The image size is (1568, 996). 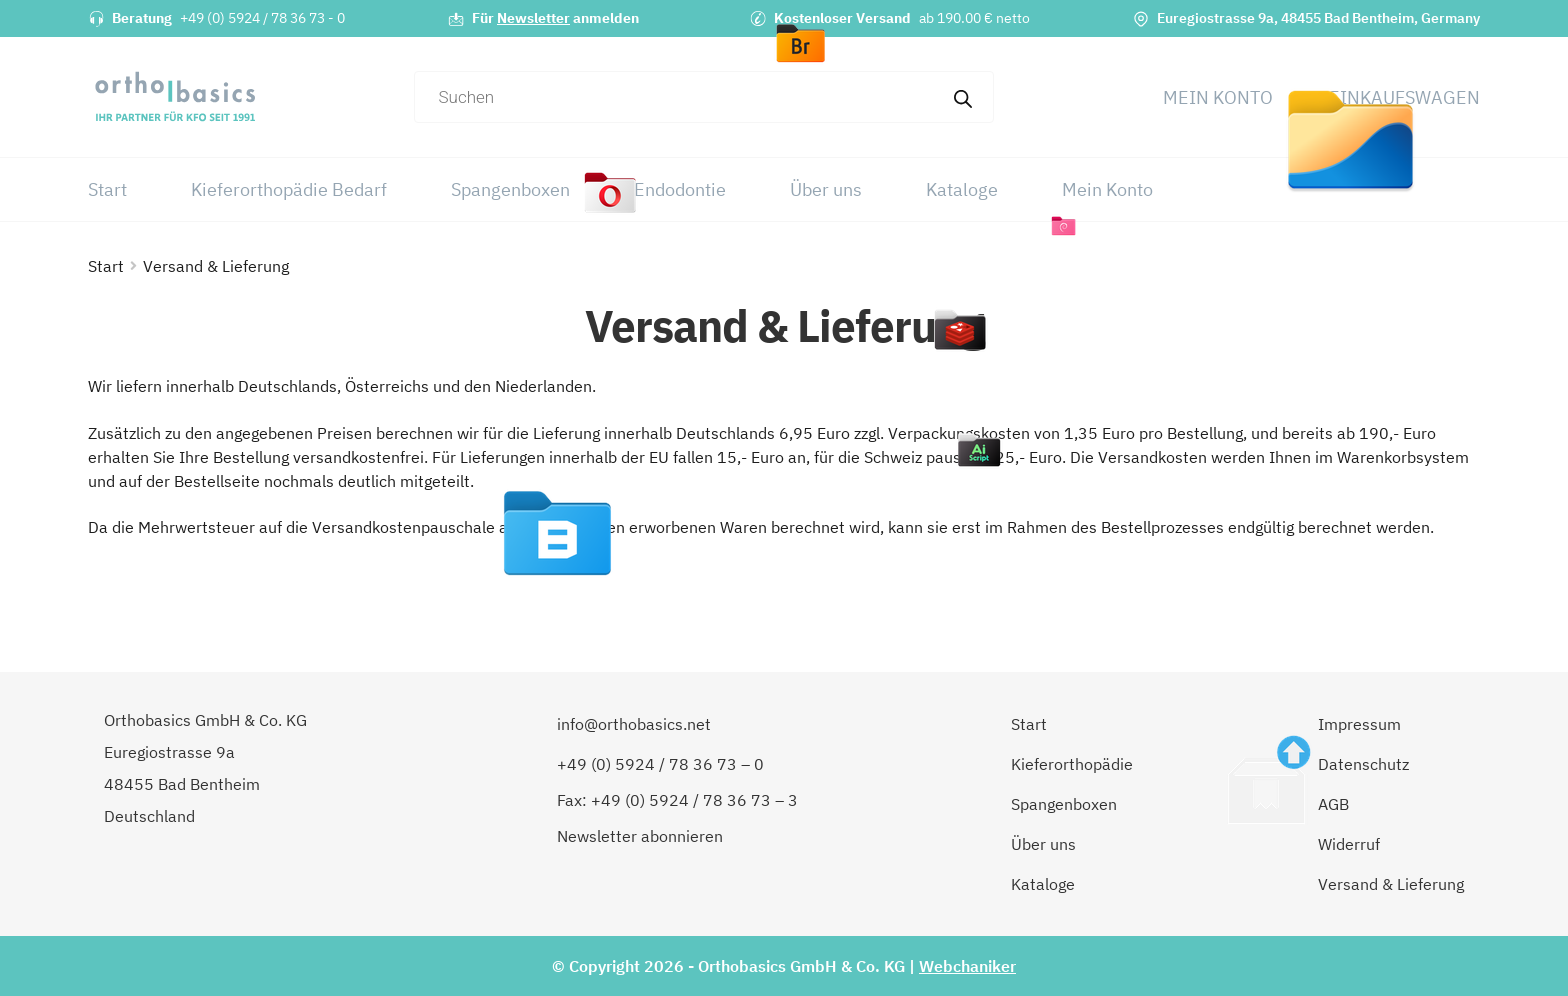 What do you see at coordinates (1063, 226) in the screenshot?
I see `folder containing debian linux files` at bounding box center [1063, 226].